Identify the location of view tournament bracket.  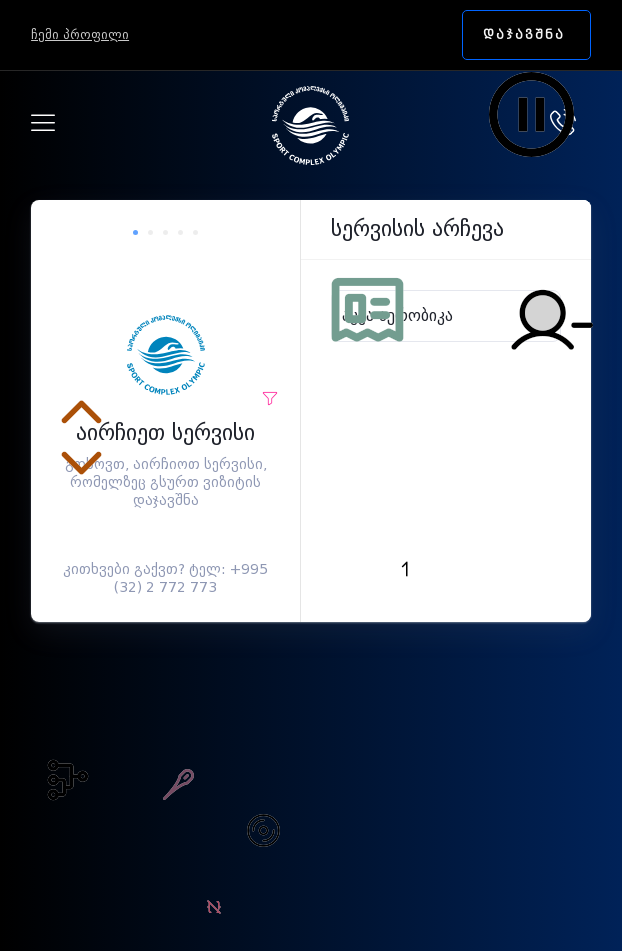
(68, 780).